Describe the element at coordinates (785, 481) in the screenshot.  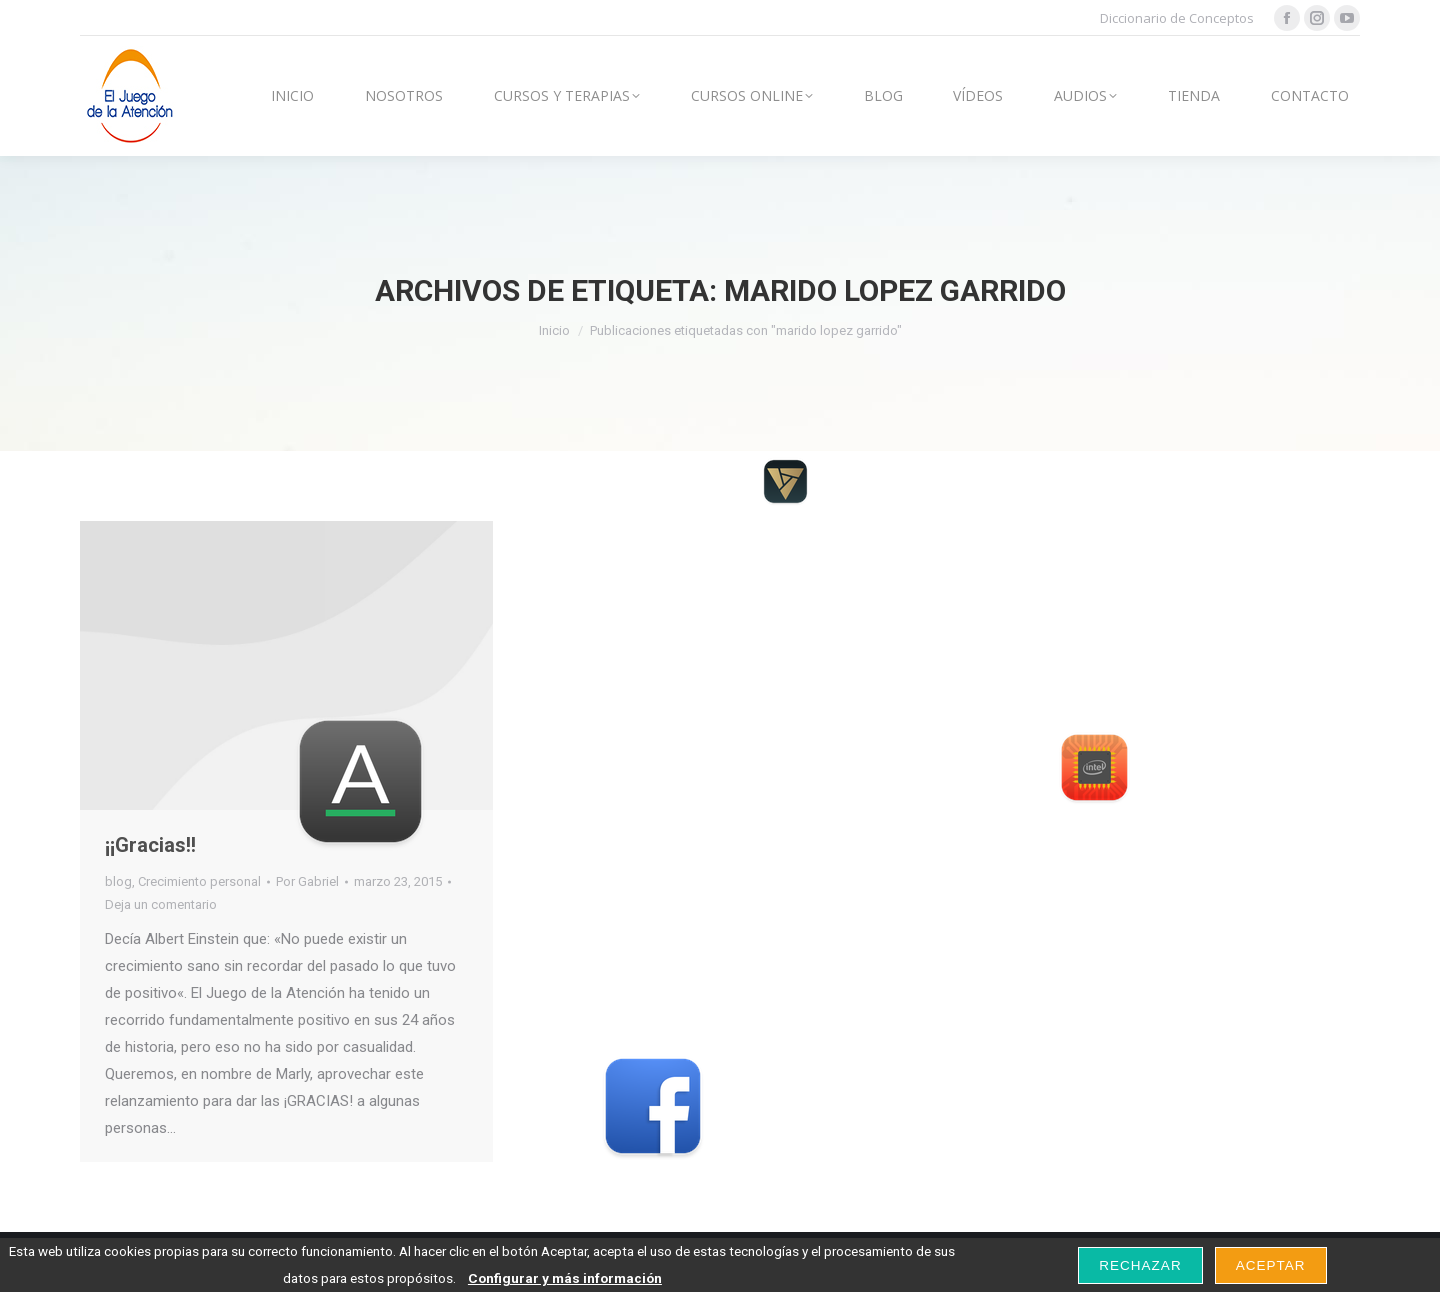
I see `open the Artifact app` at that location.